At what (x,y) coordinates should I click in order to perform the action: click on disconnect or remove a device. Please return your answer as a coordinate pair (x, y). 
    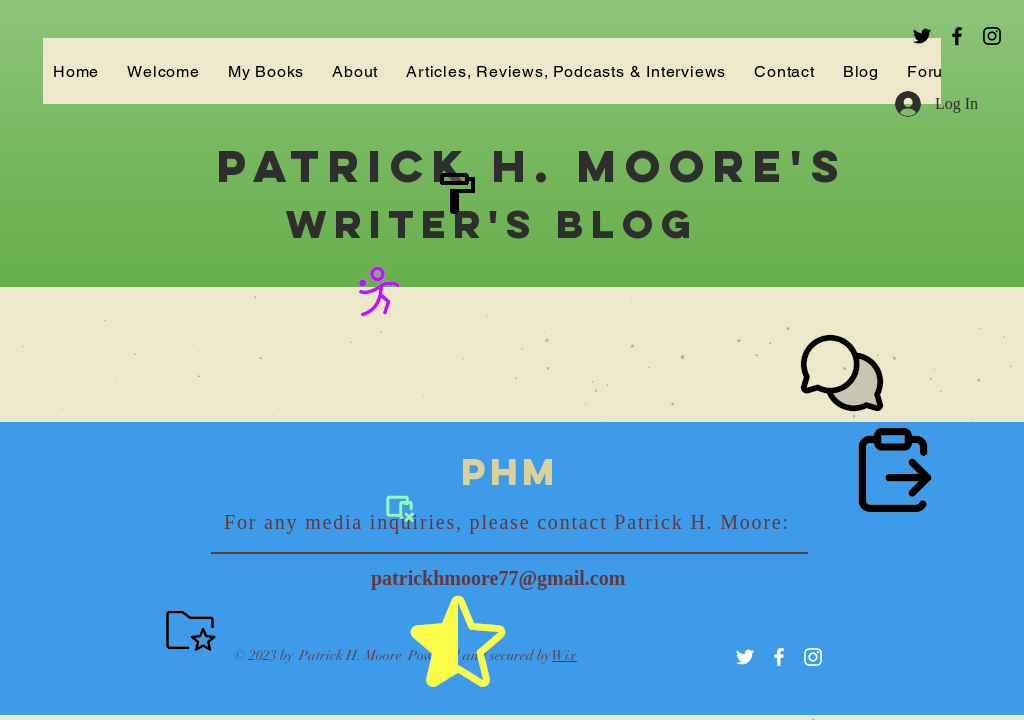
    Looking at the image, I should click on (399, 507).